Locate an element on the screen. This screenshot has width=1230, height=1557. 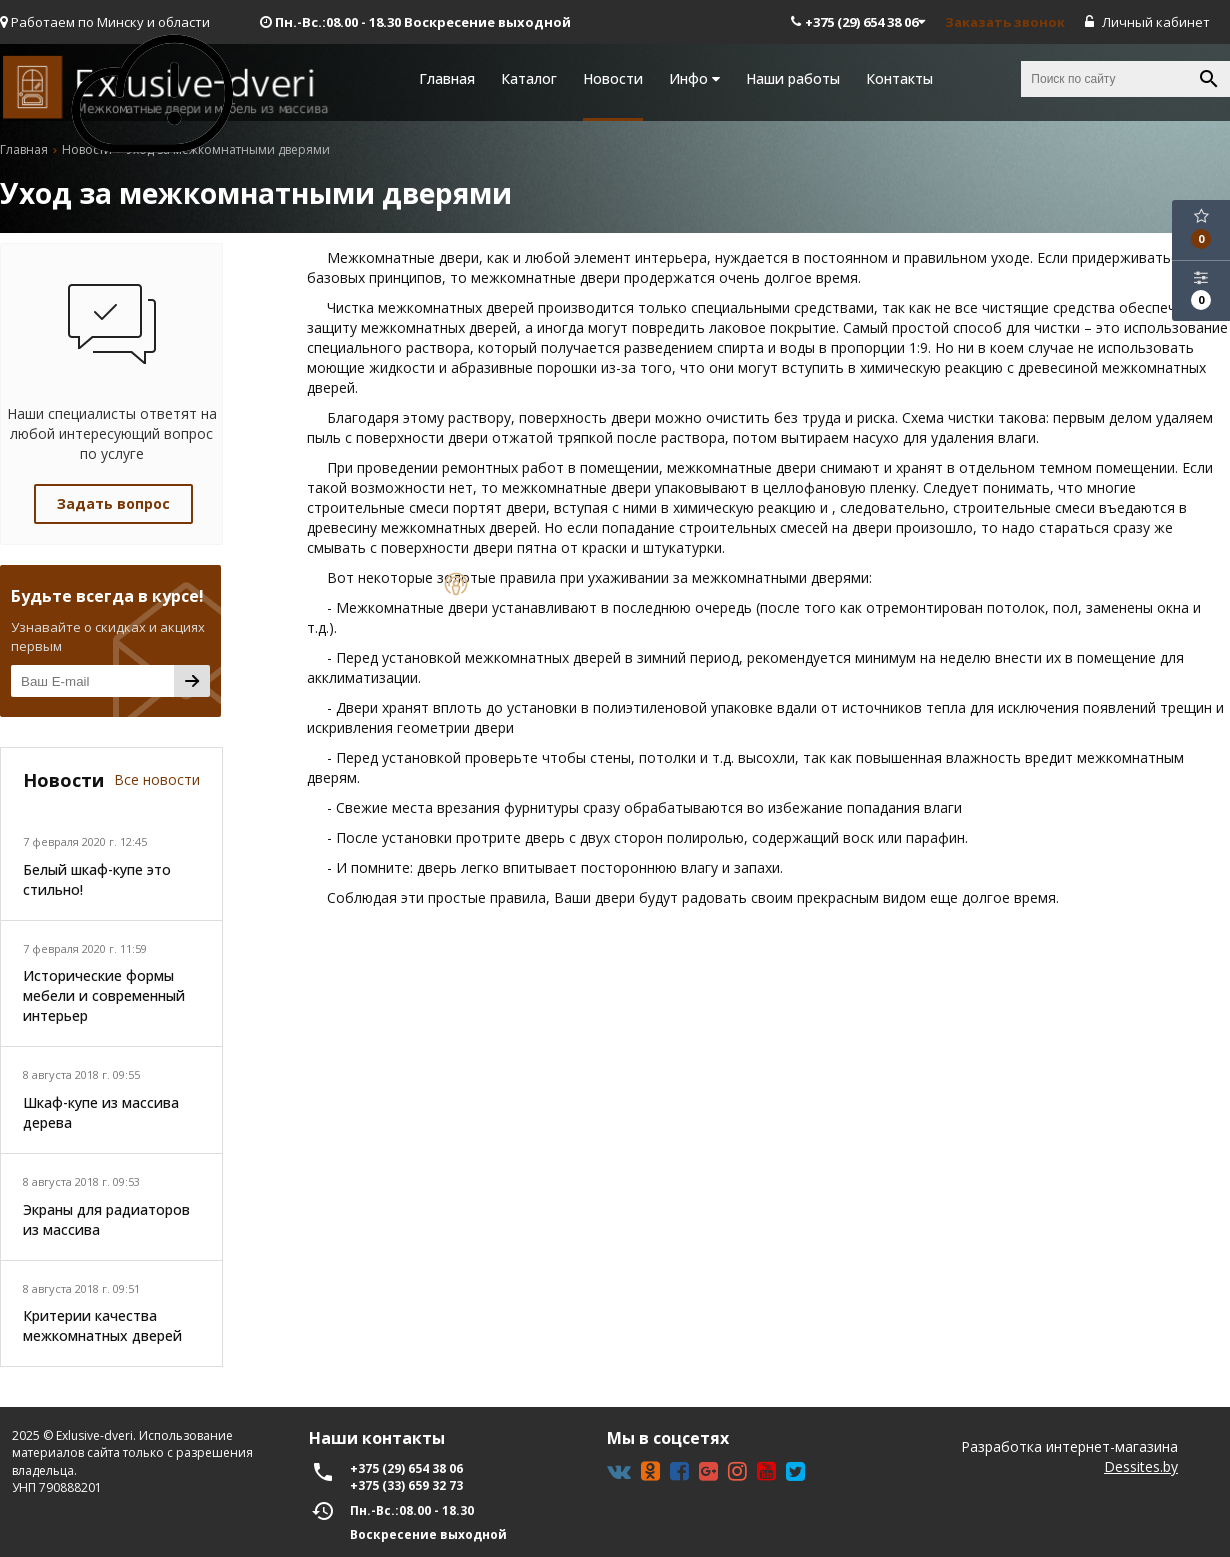
open Apple Podcasts app is located at coordinates (456, 584).